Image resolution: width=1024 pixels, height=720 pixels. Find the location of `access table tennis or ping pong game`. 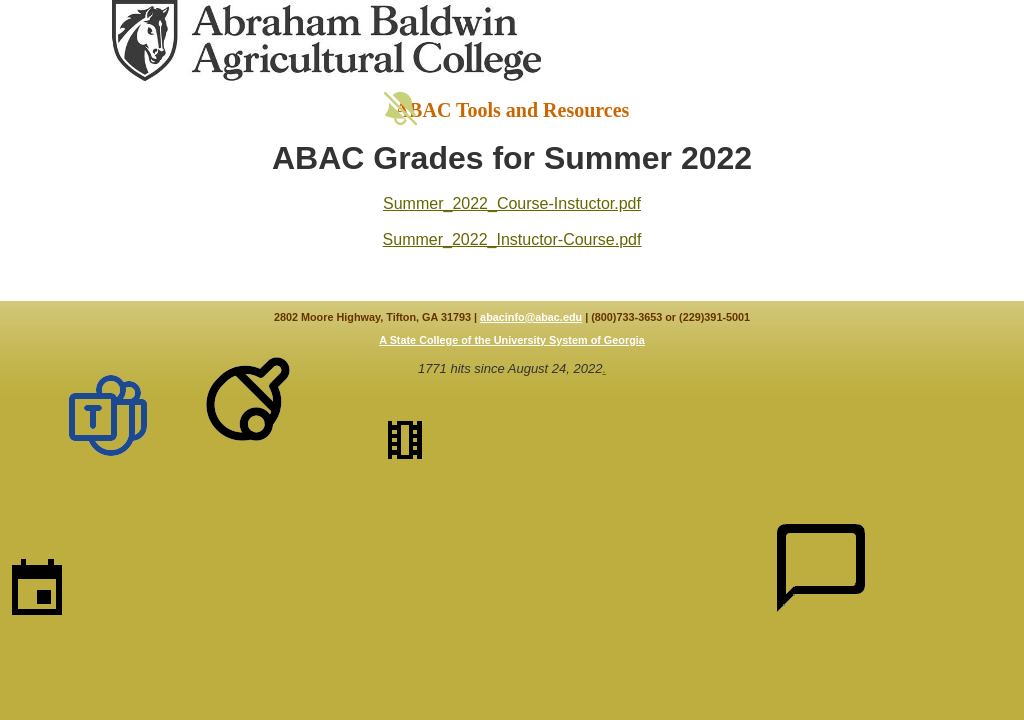

access table tennis or ping pong game is located at coordinates (248, 399).